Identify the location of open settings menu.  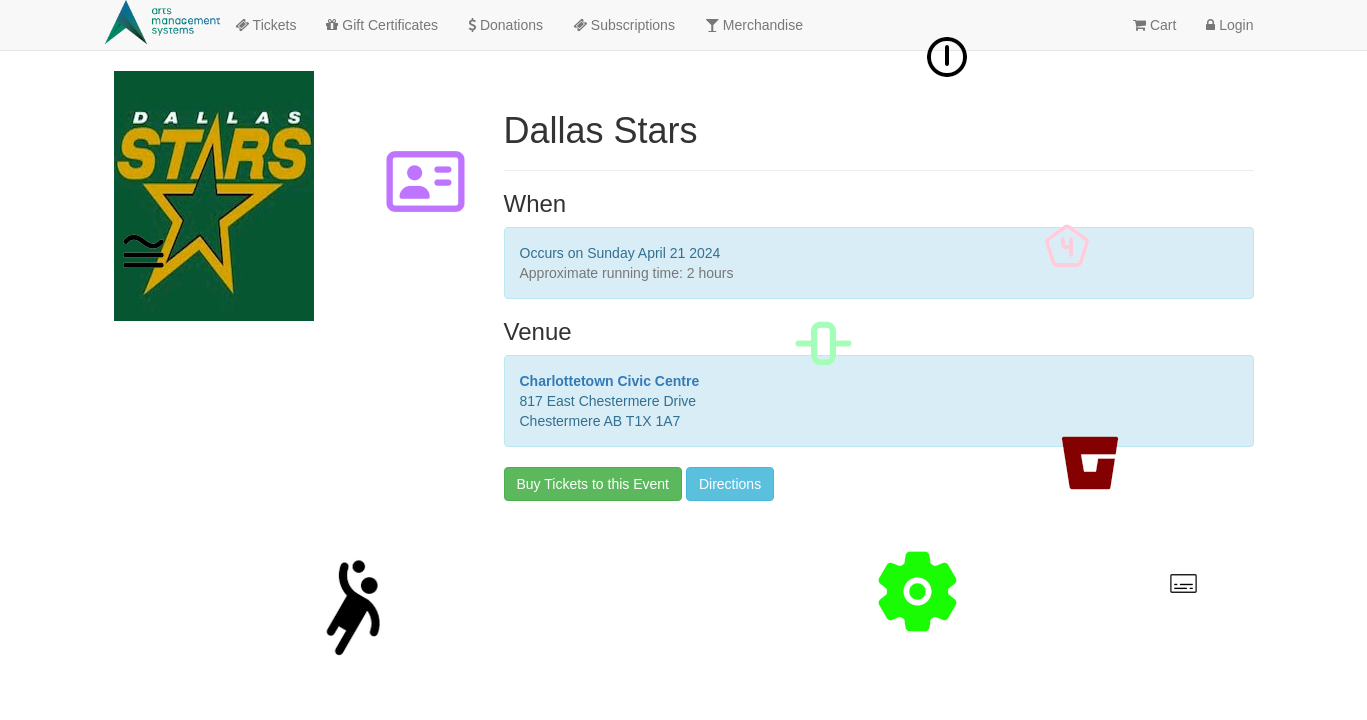
(917, 591).